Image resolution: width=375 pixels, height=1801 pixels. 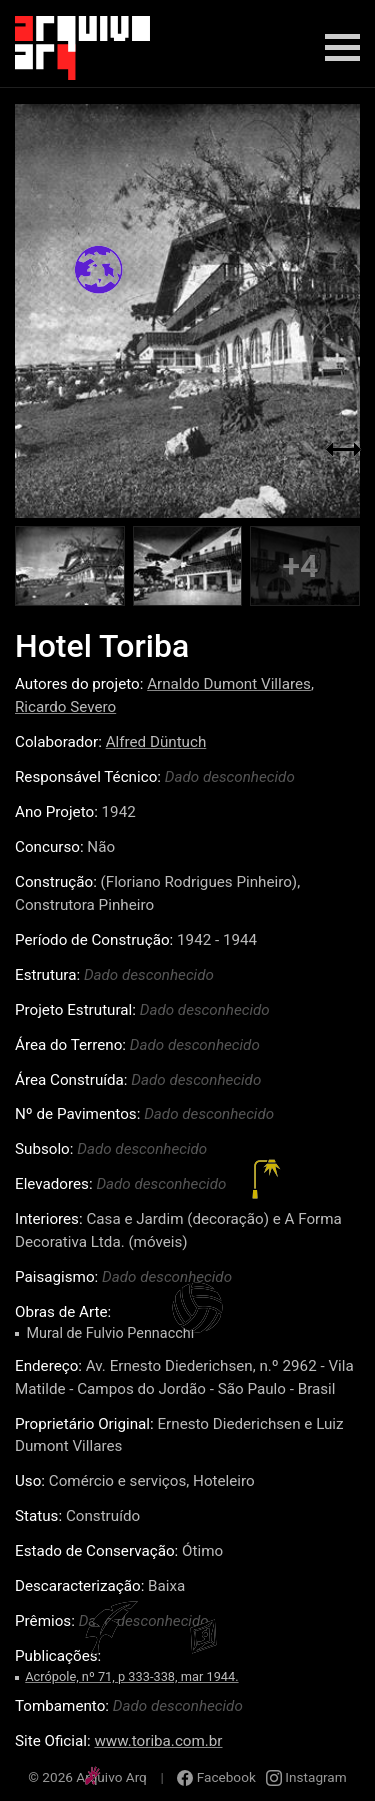 What do you see at coordinates (343, 449) in the screenshot?
I see `flip image horizontally` at bounding box center [343, 449].